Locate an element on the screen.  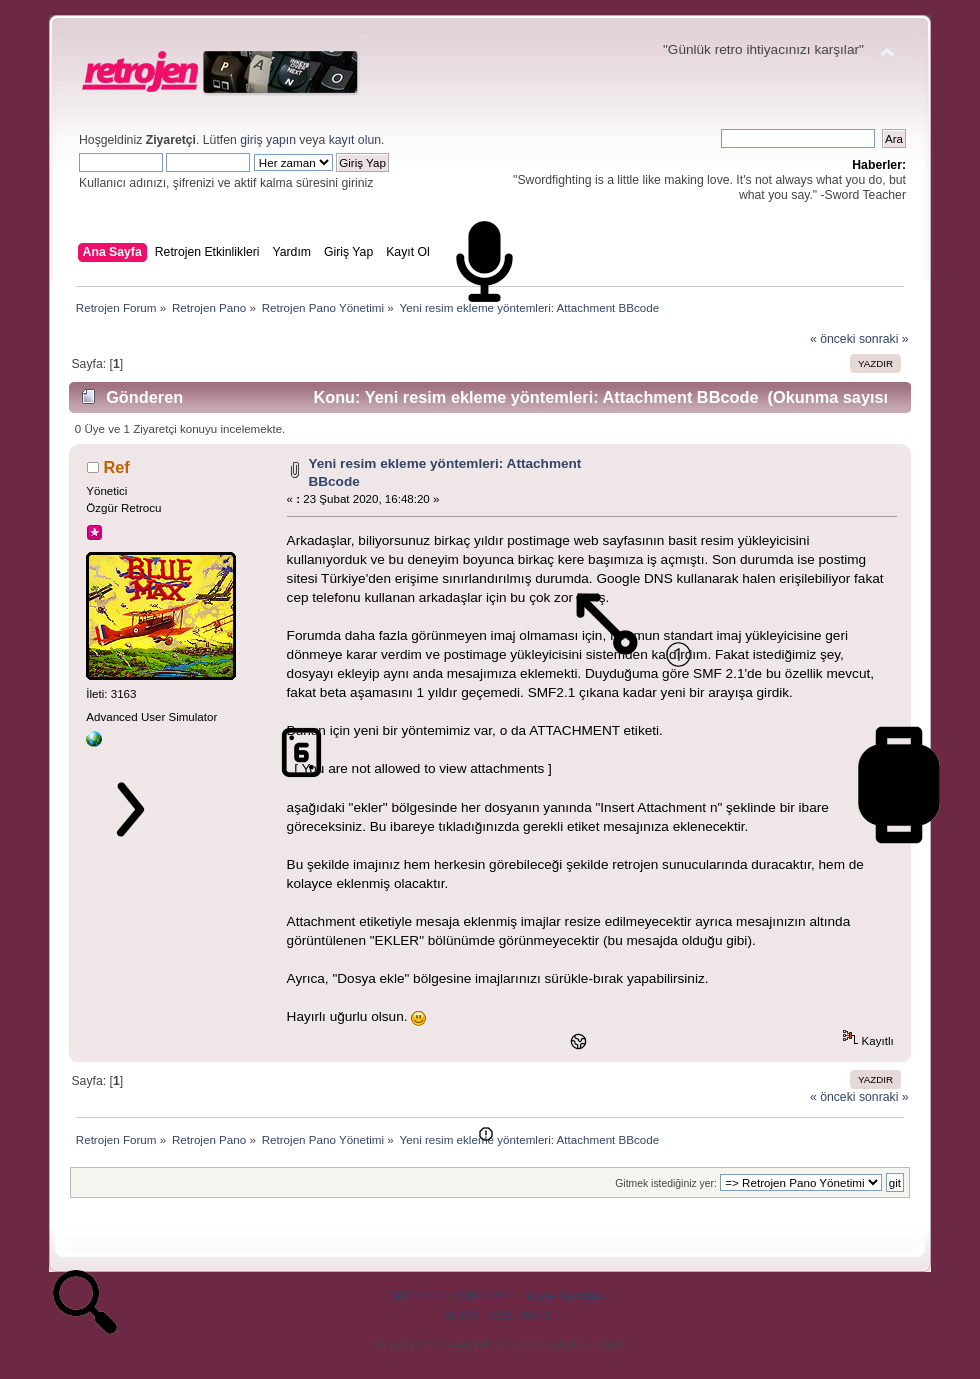
navigate back to previous screen is located at coordinates (605, 622).